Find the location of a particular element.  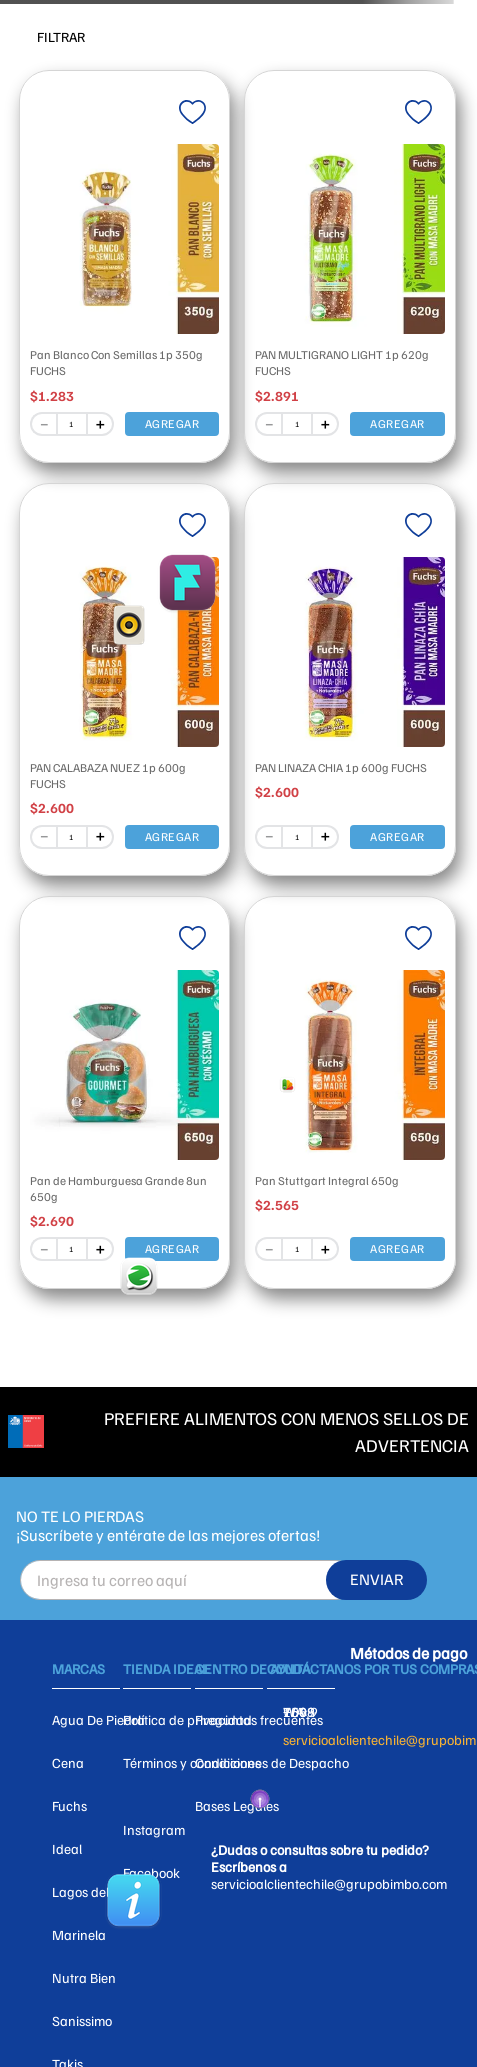

open fightcade app is located at coordinates (187, 582).